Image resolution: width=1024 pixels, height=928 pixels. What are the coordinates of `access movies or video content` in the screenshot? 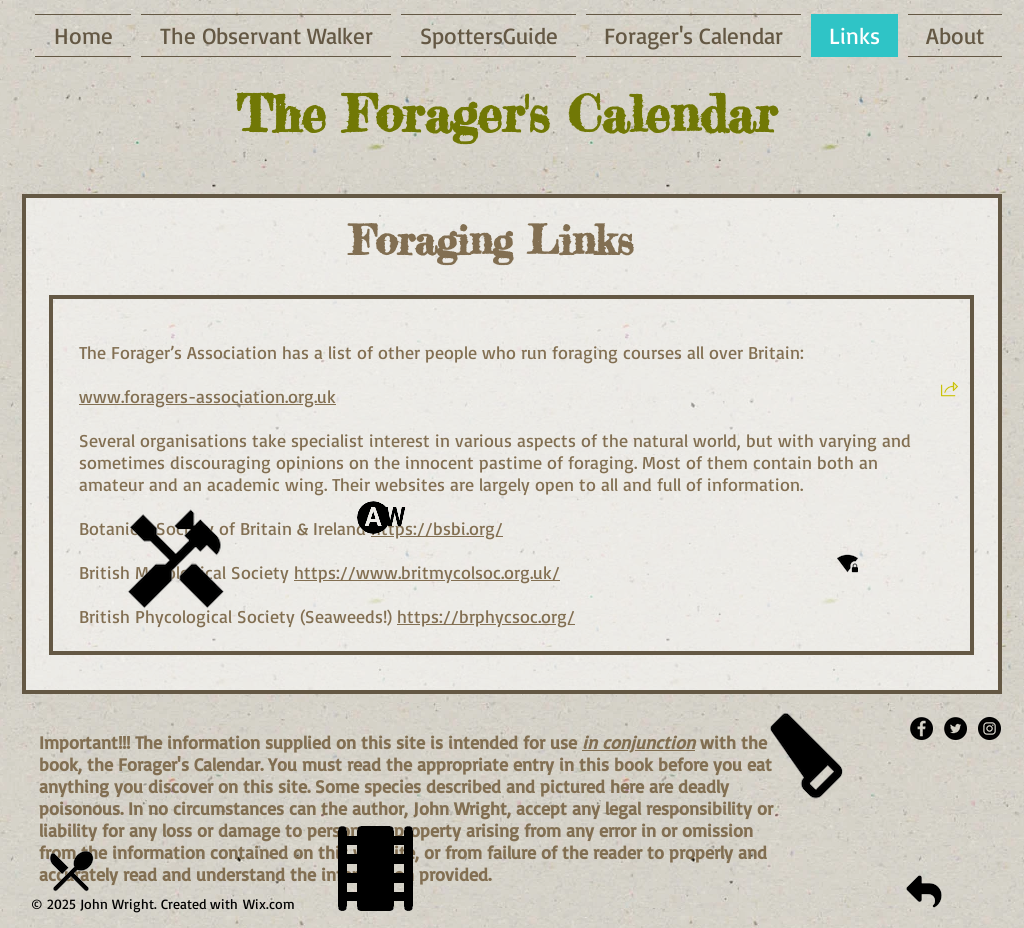 It's located at (375, 868).